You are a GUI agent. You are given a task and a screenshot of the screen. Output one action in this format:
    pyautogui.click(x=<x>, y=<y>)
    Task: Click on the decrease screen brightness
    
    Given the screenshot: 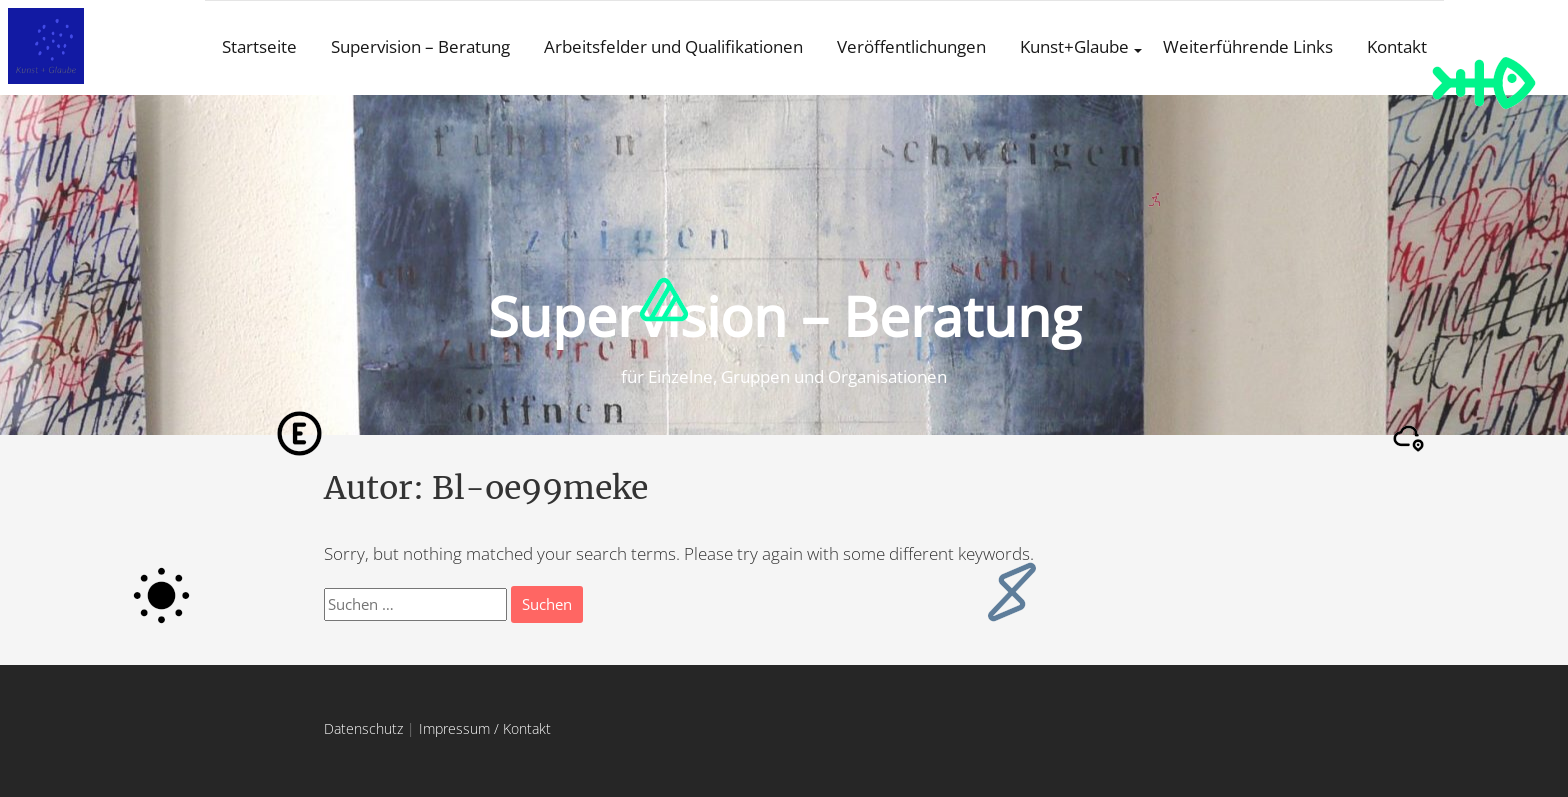 What is the action you would take?
    pyautogui.click(x=161, y=595)
    